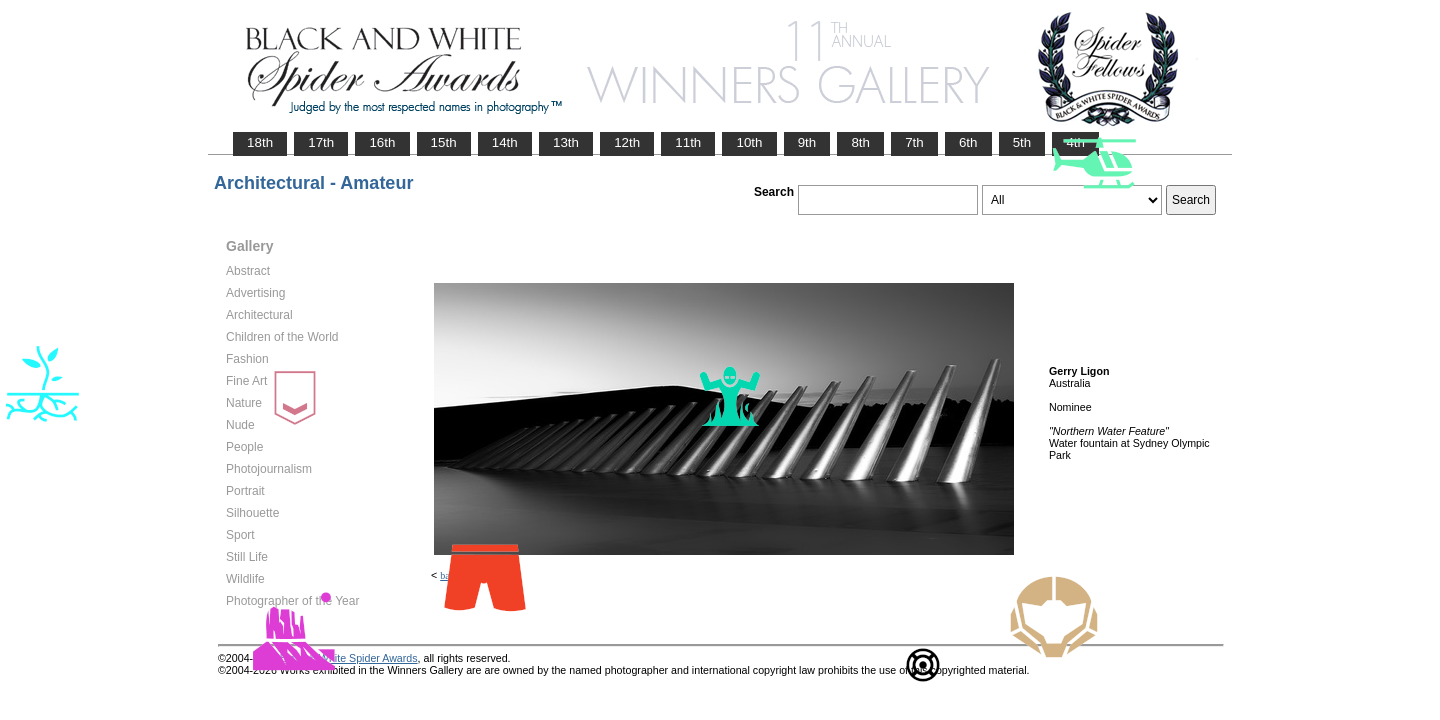 This screenshot has height=720, width=1440. I want to click on indicates rank 1 or lowest tier status, so click(295, 398).